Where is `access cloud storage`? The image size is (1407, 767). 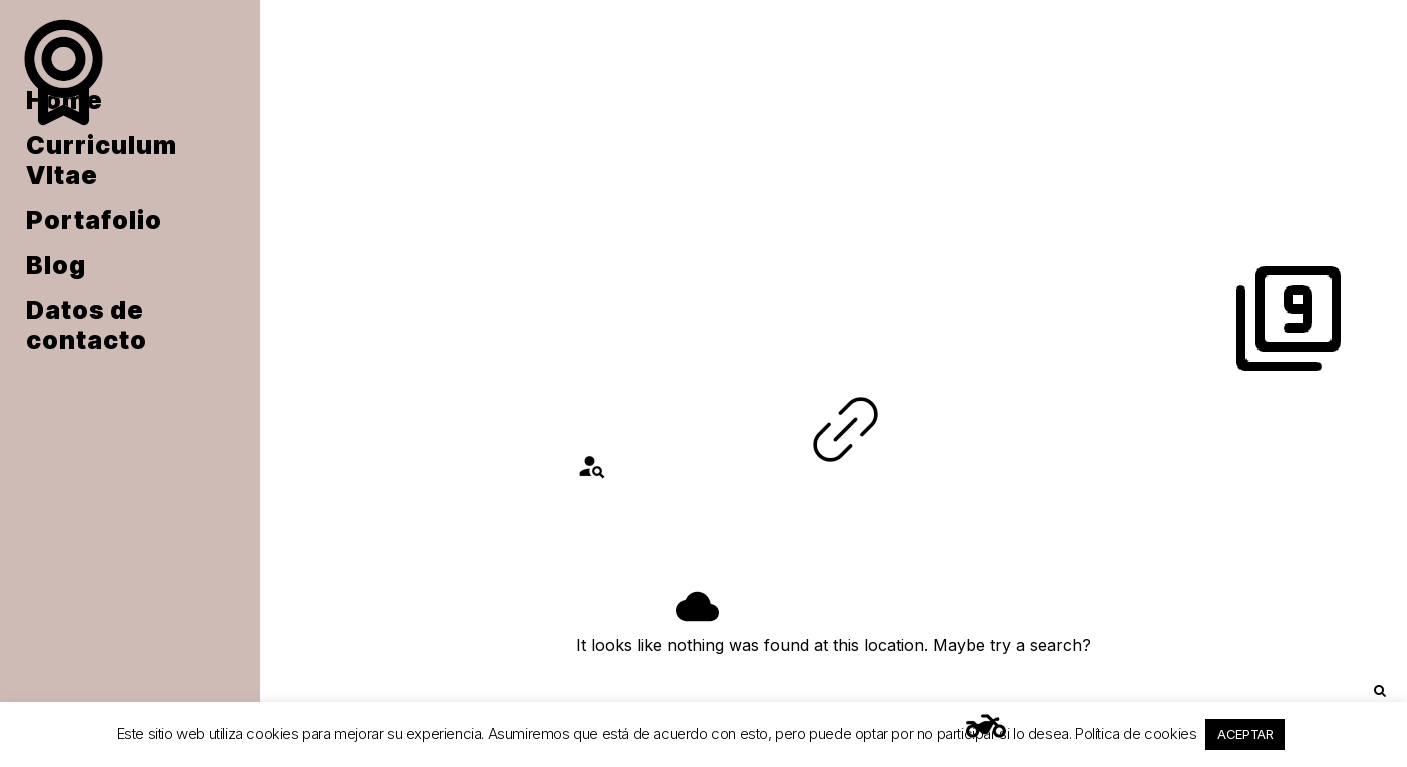
access cloud storage is located at coordinates (697, 606).